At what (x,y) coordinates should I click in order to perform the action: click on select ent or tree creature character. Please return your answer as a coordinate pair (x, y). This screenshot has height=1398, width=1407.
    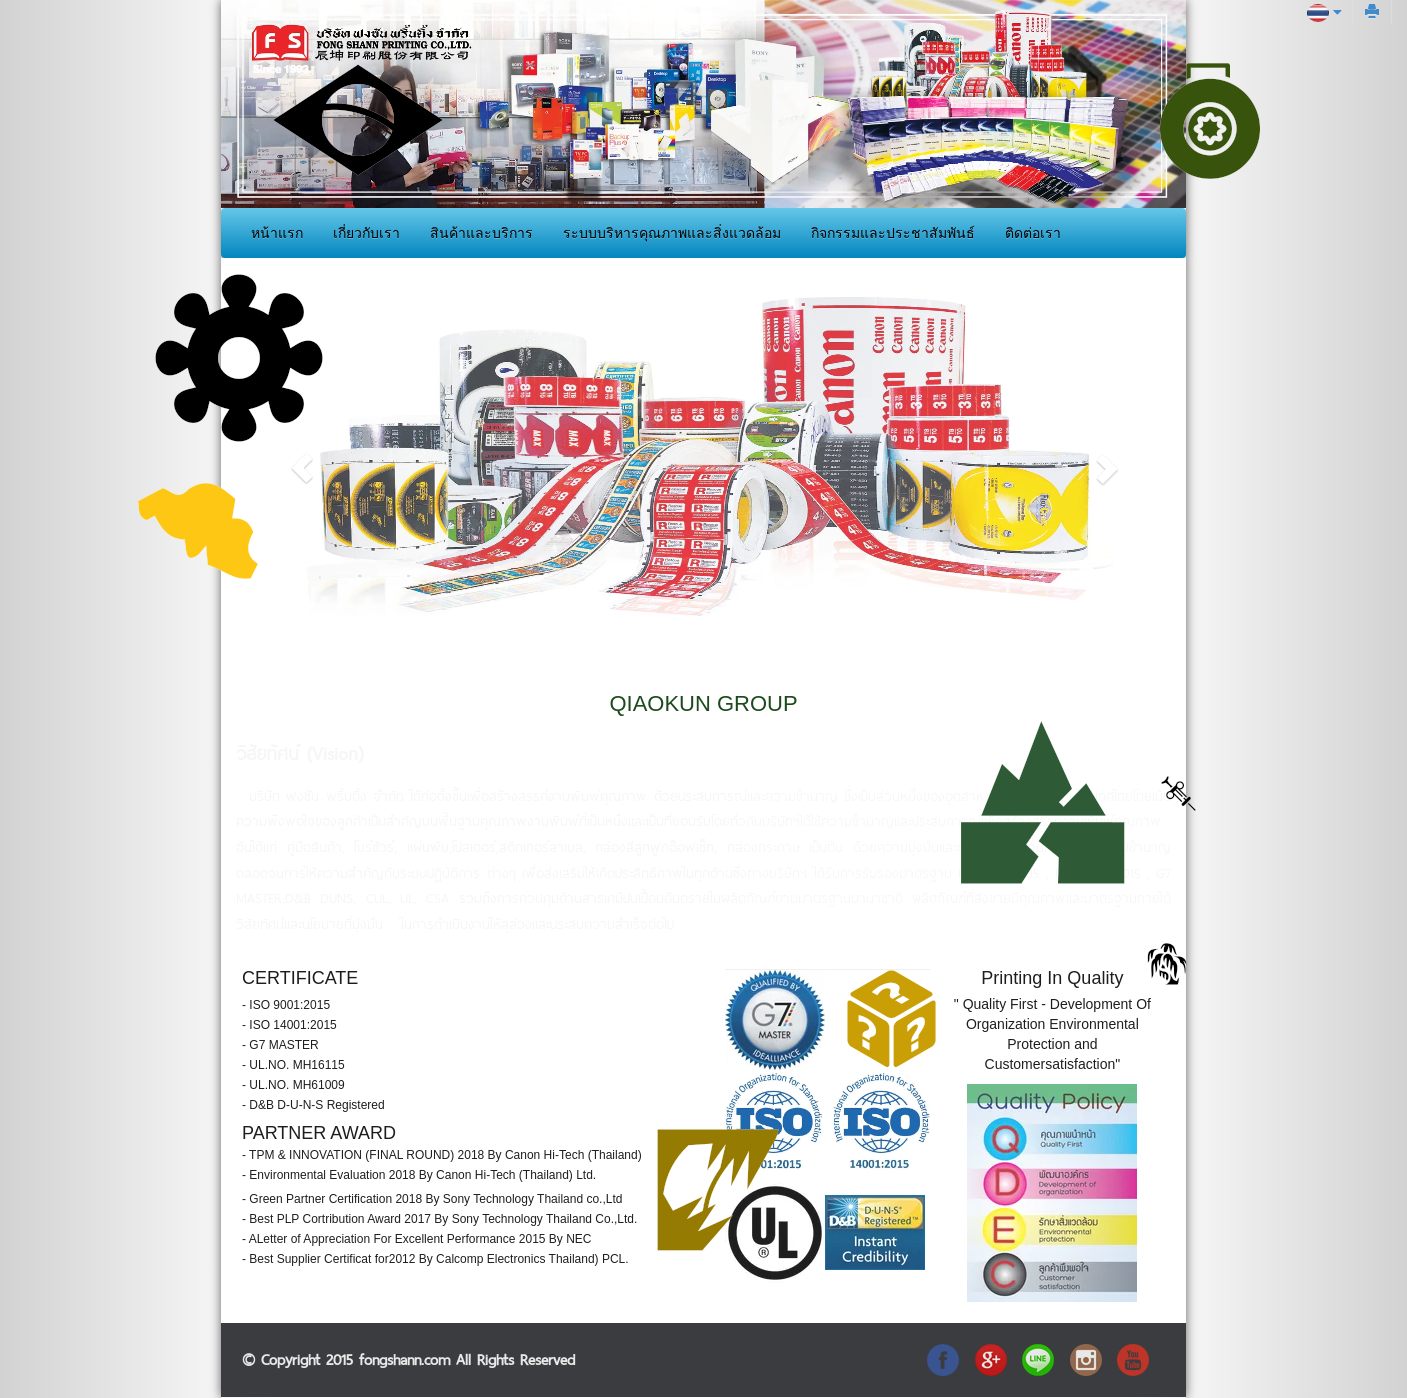
    Looking at the image, I should click on (718, 1190).